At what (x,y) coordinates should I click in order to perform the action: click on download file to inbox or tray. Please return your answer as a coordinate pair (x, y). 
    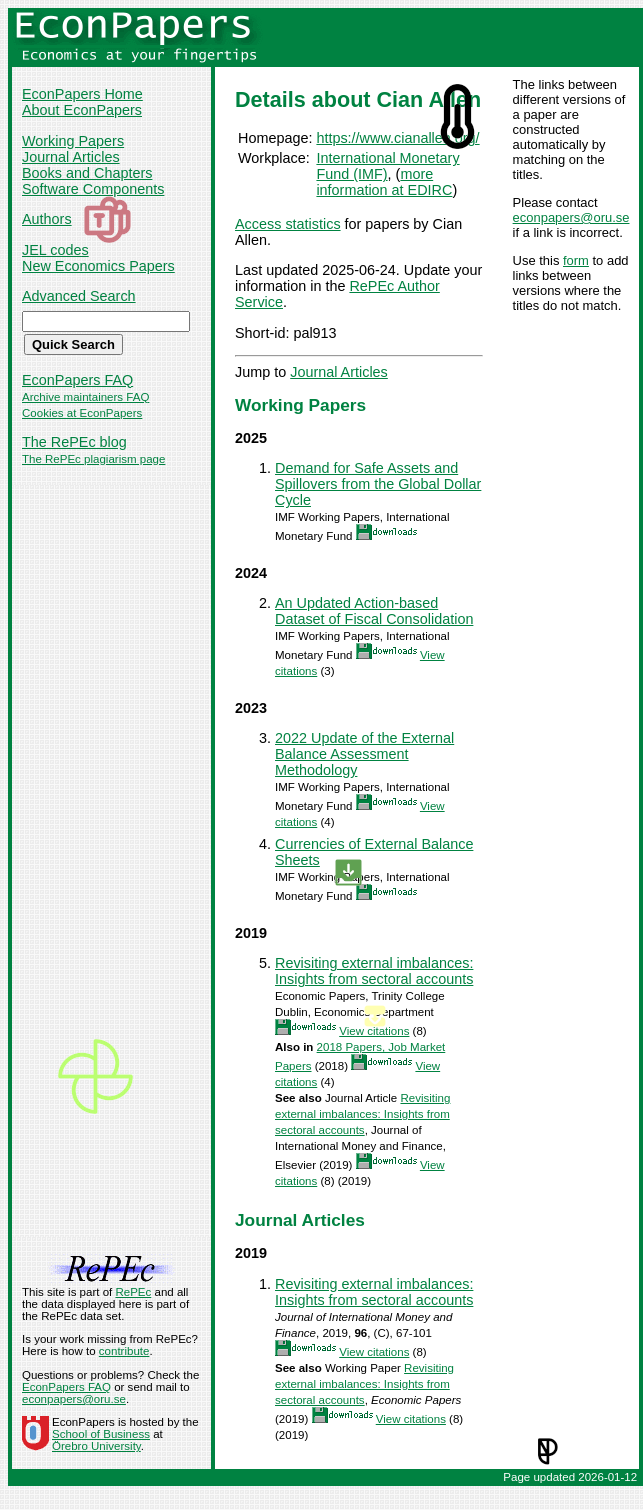
    Looking at the image, I should click on (348, 872).